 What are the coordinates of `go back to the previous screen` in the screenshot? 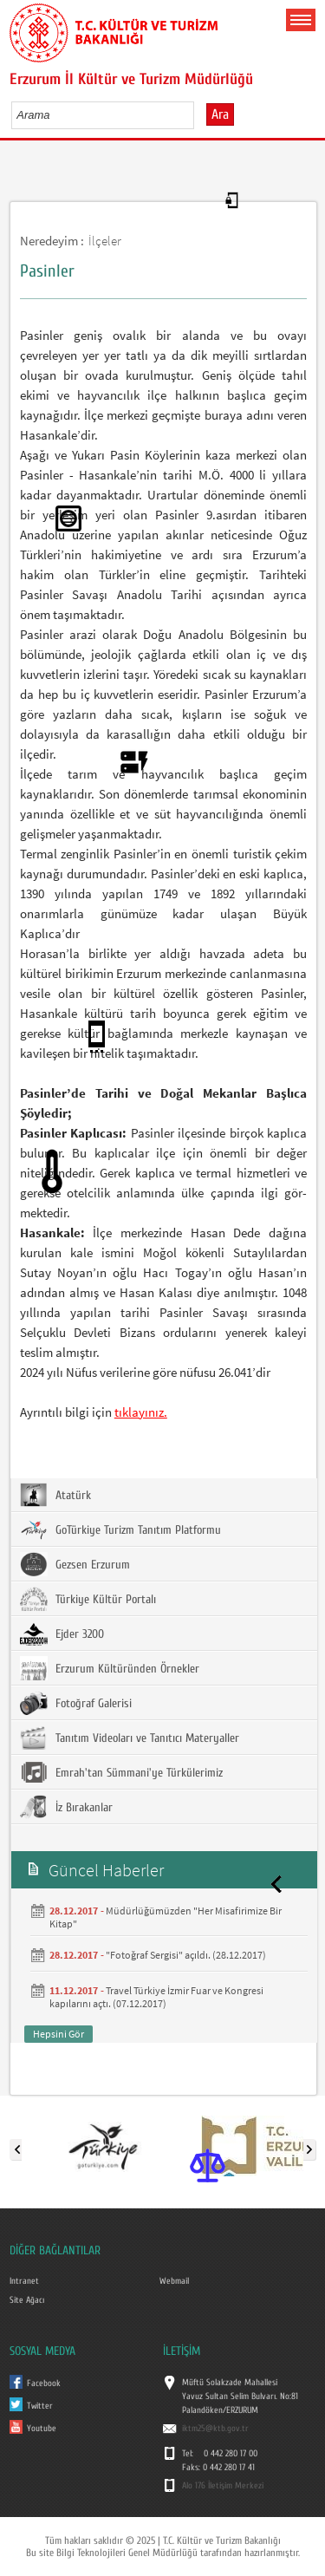 It's located at (276, 1884).